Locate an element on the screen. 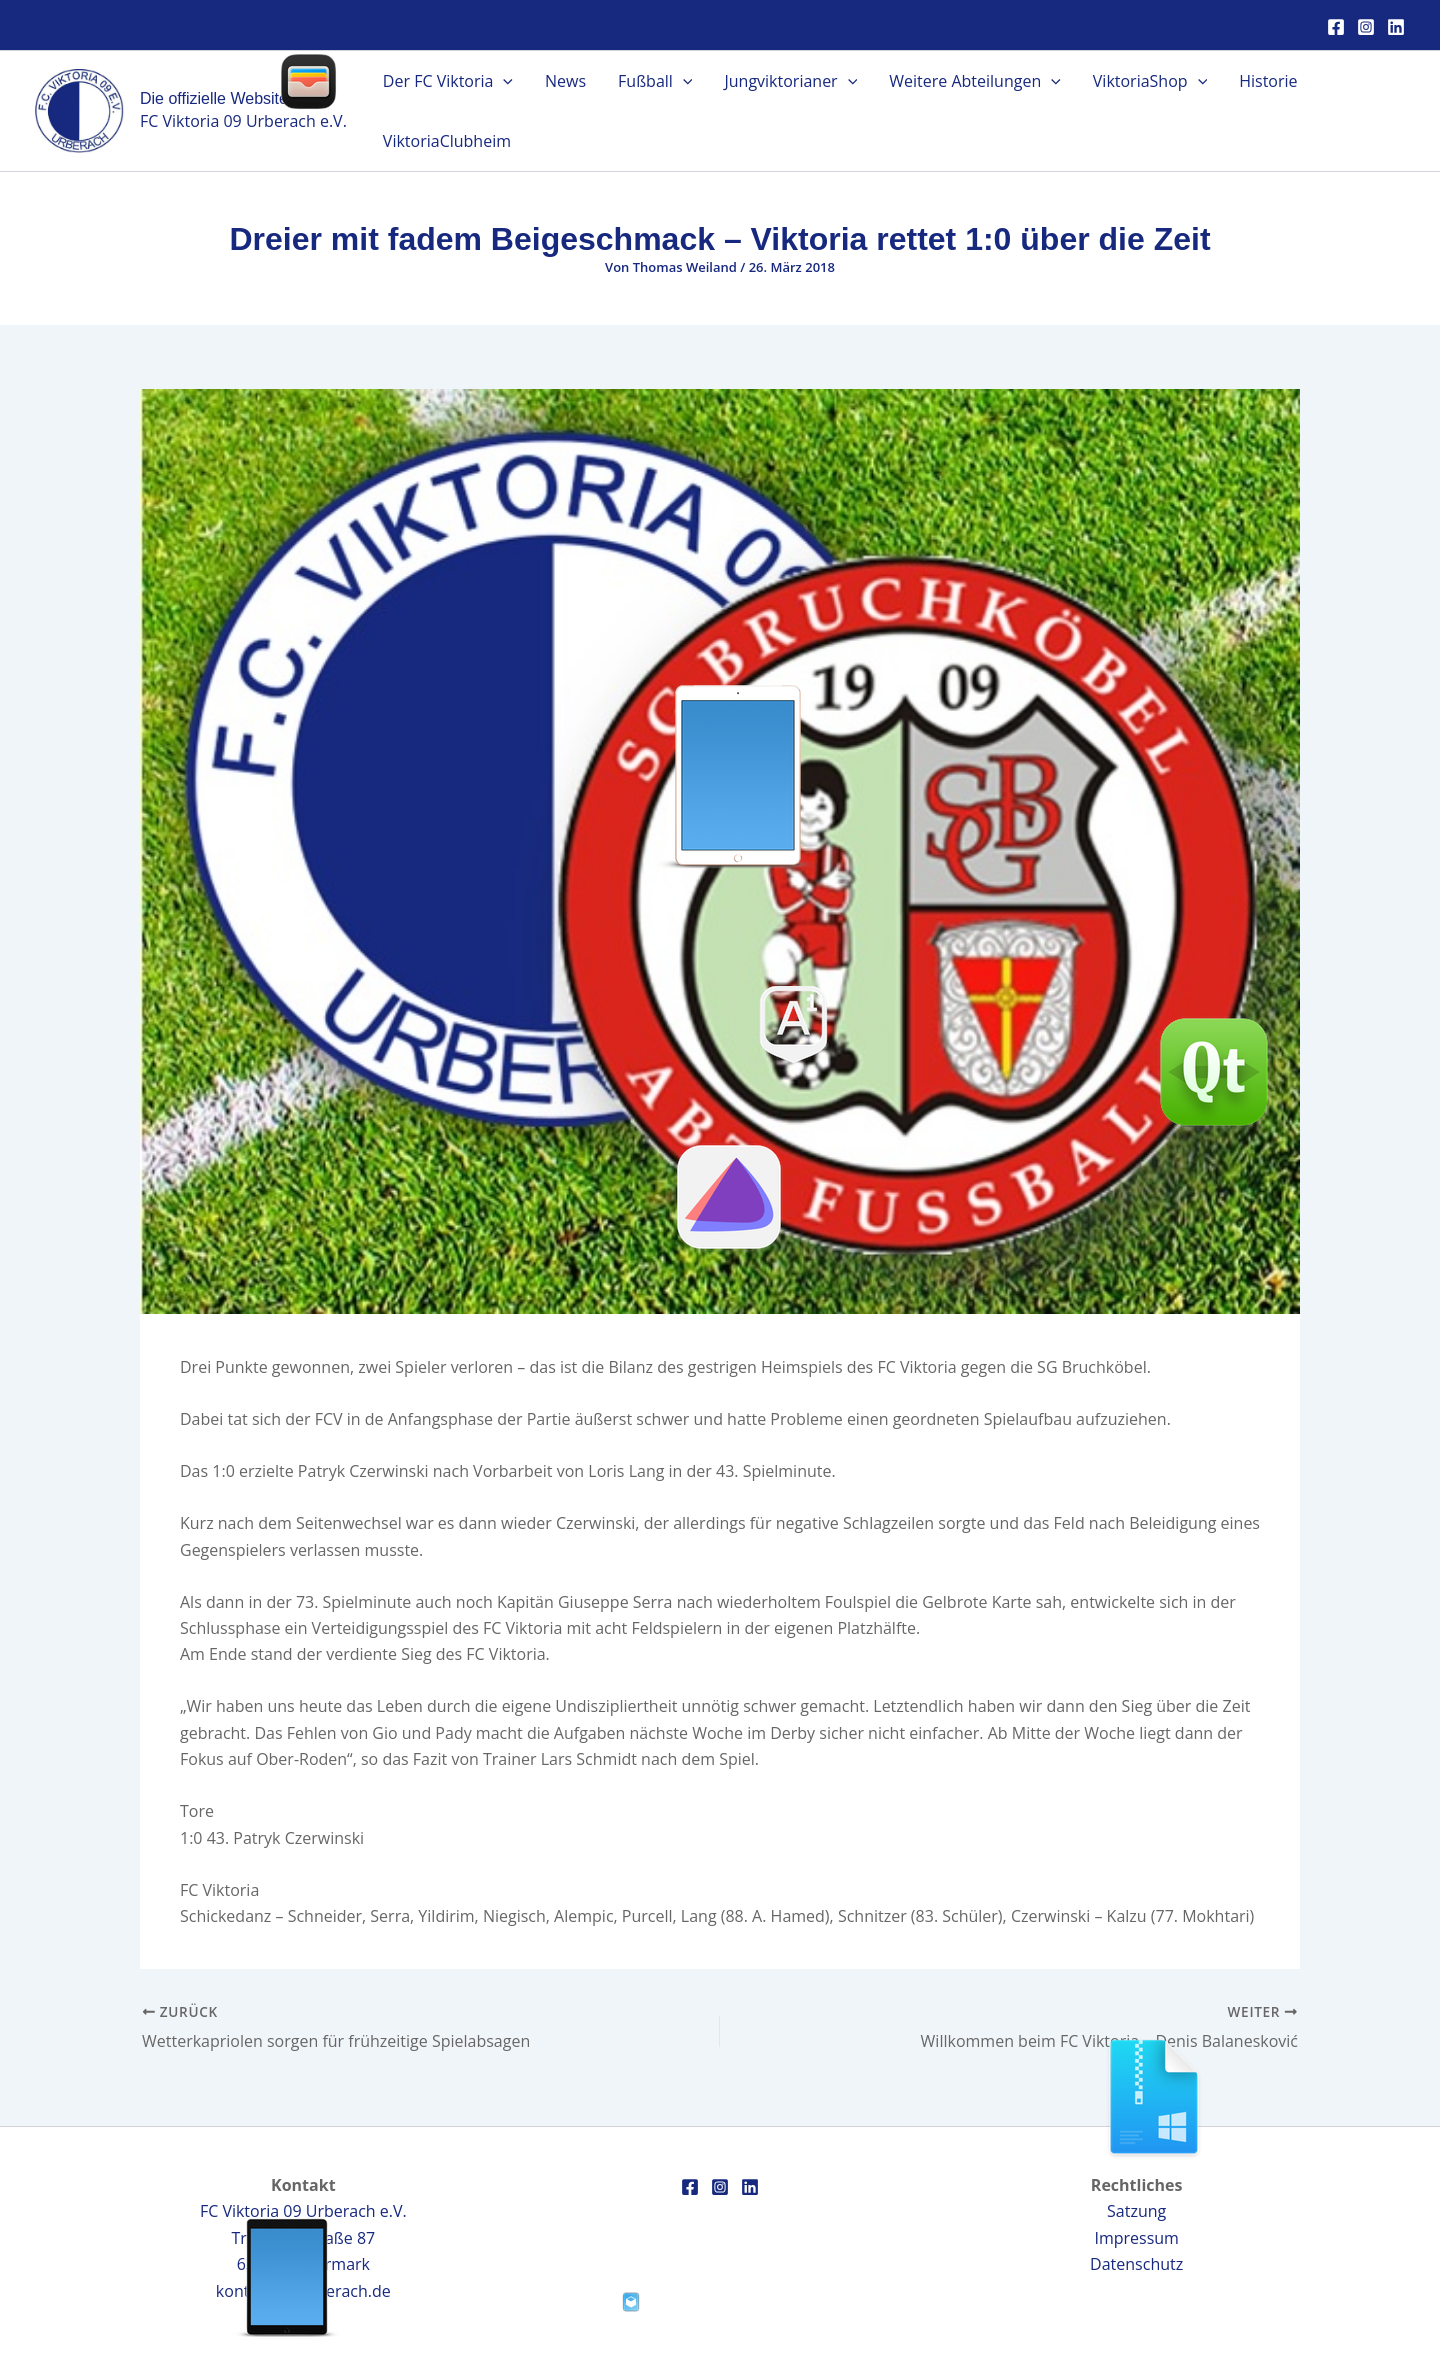  launch endeavouros linux application is located at coordinates (729, 1197).